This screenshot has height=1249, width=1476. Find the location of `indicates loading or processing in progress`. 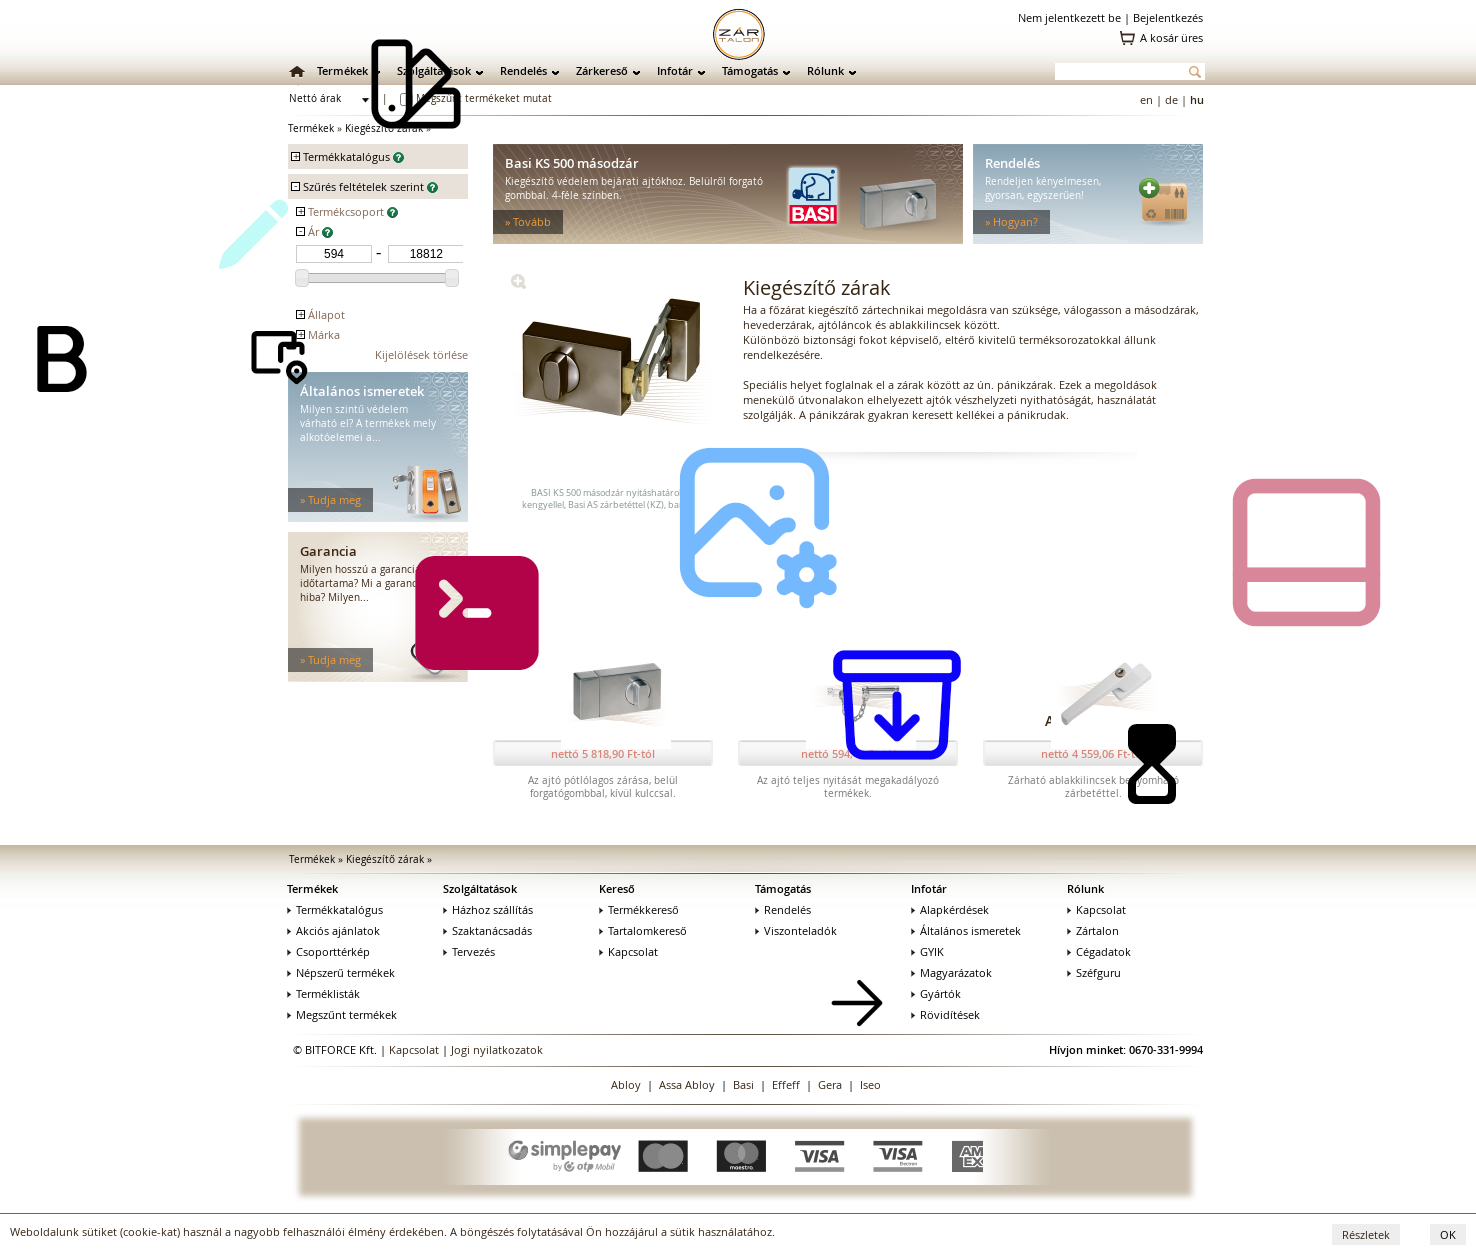

indicates loading or processing in progress is located at coordinates (1152, 764).